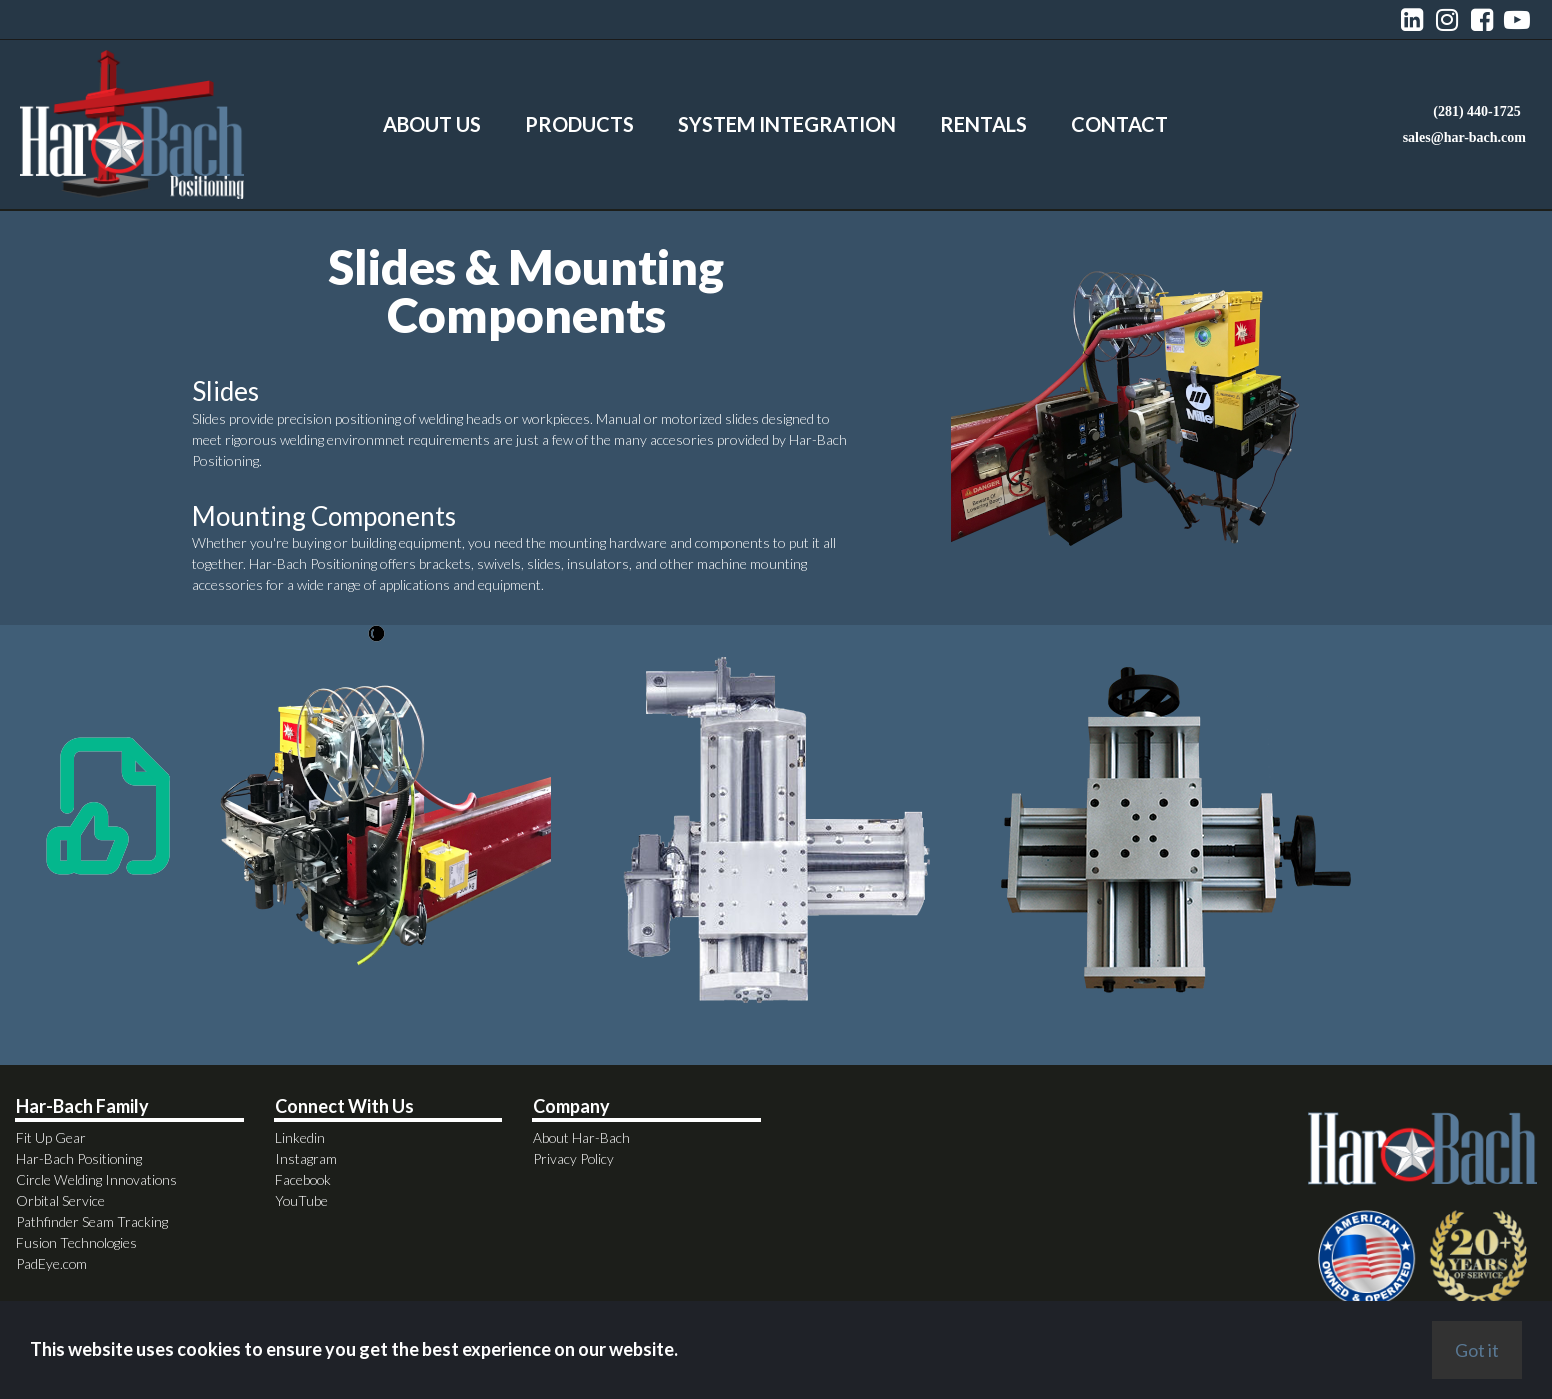 This screenshot has width=1552, height=1399. Describe the element at coordinates (115, 806) in the screenshot. I see `like or approve a document` at that location.